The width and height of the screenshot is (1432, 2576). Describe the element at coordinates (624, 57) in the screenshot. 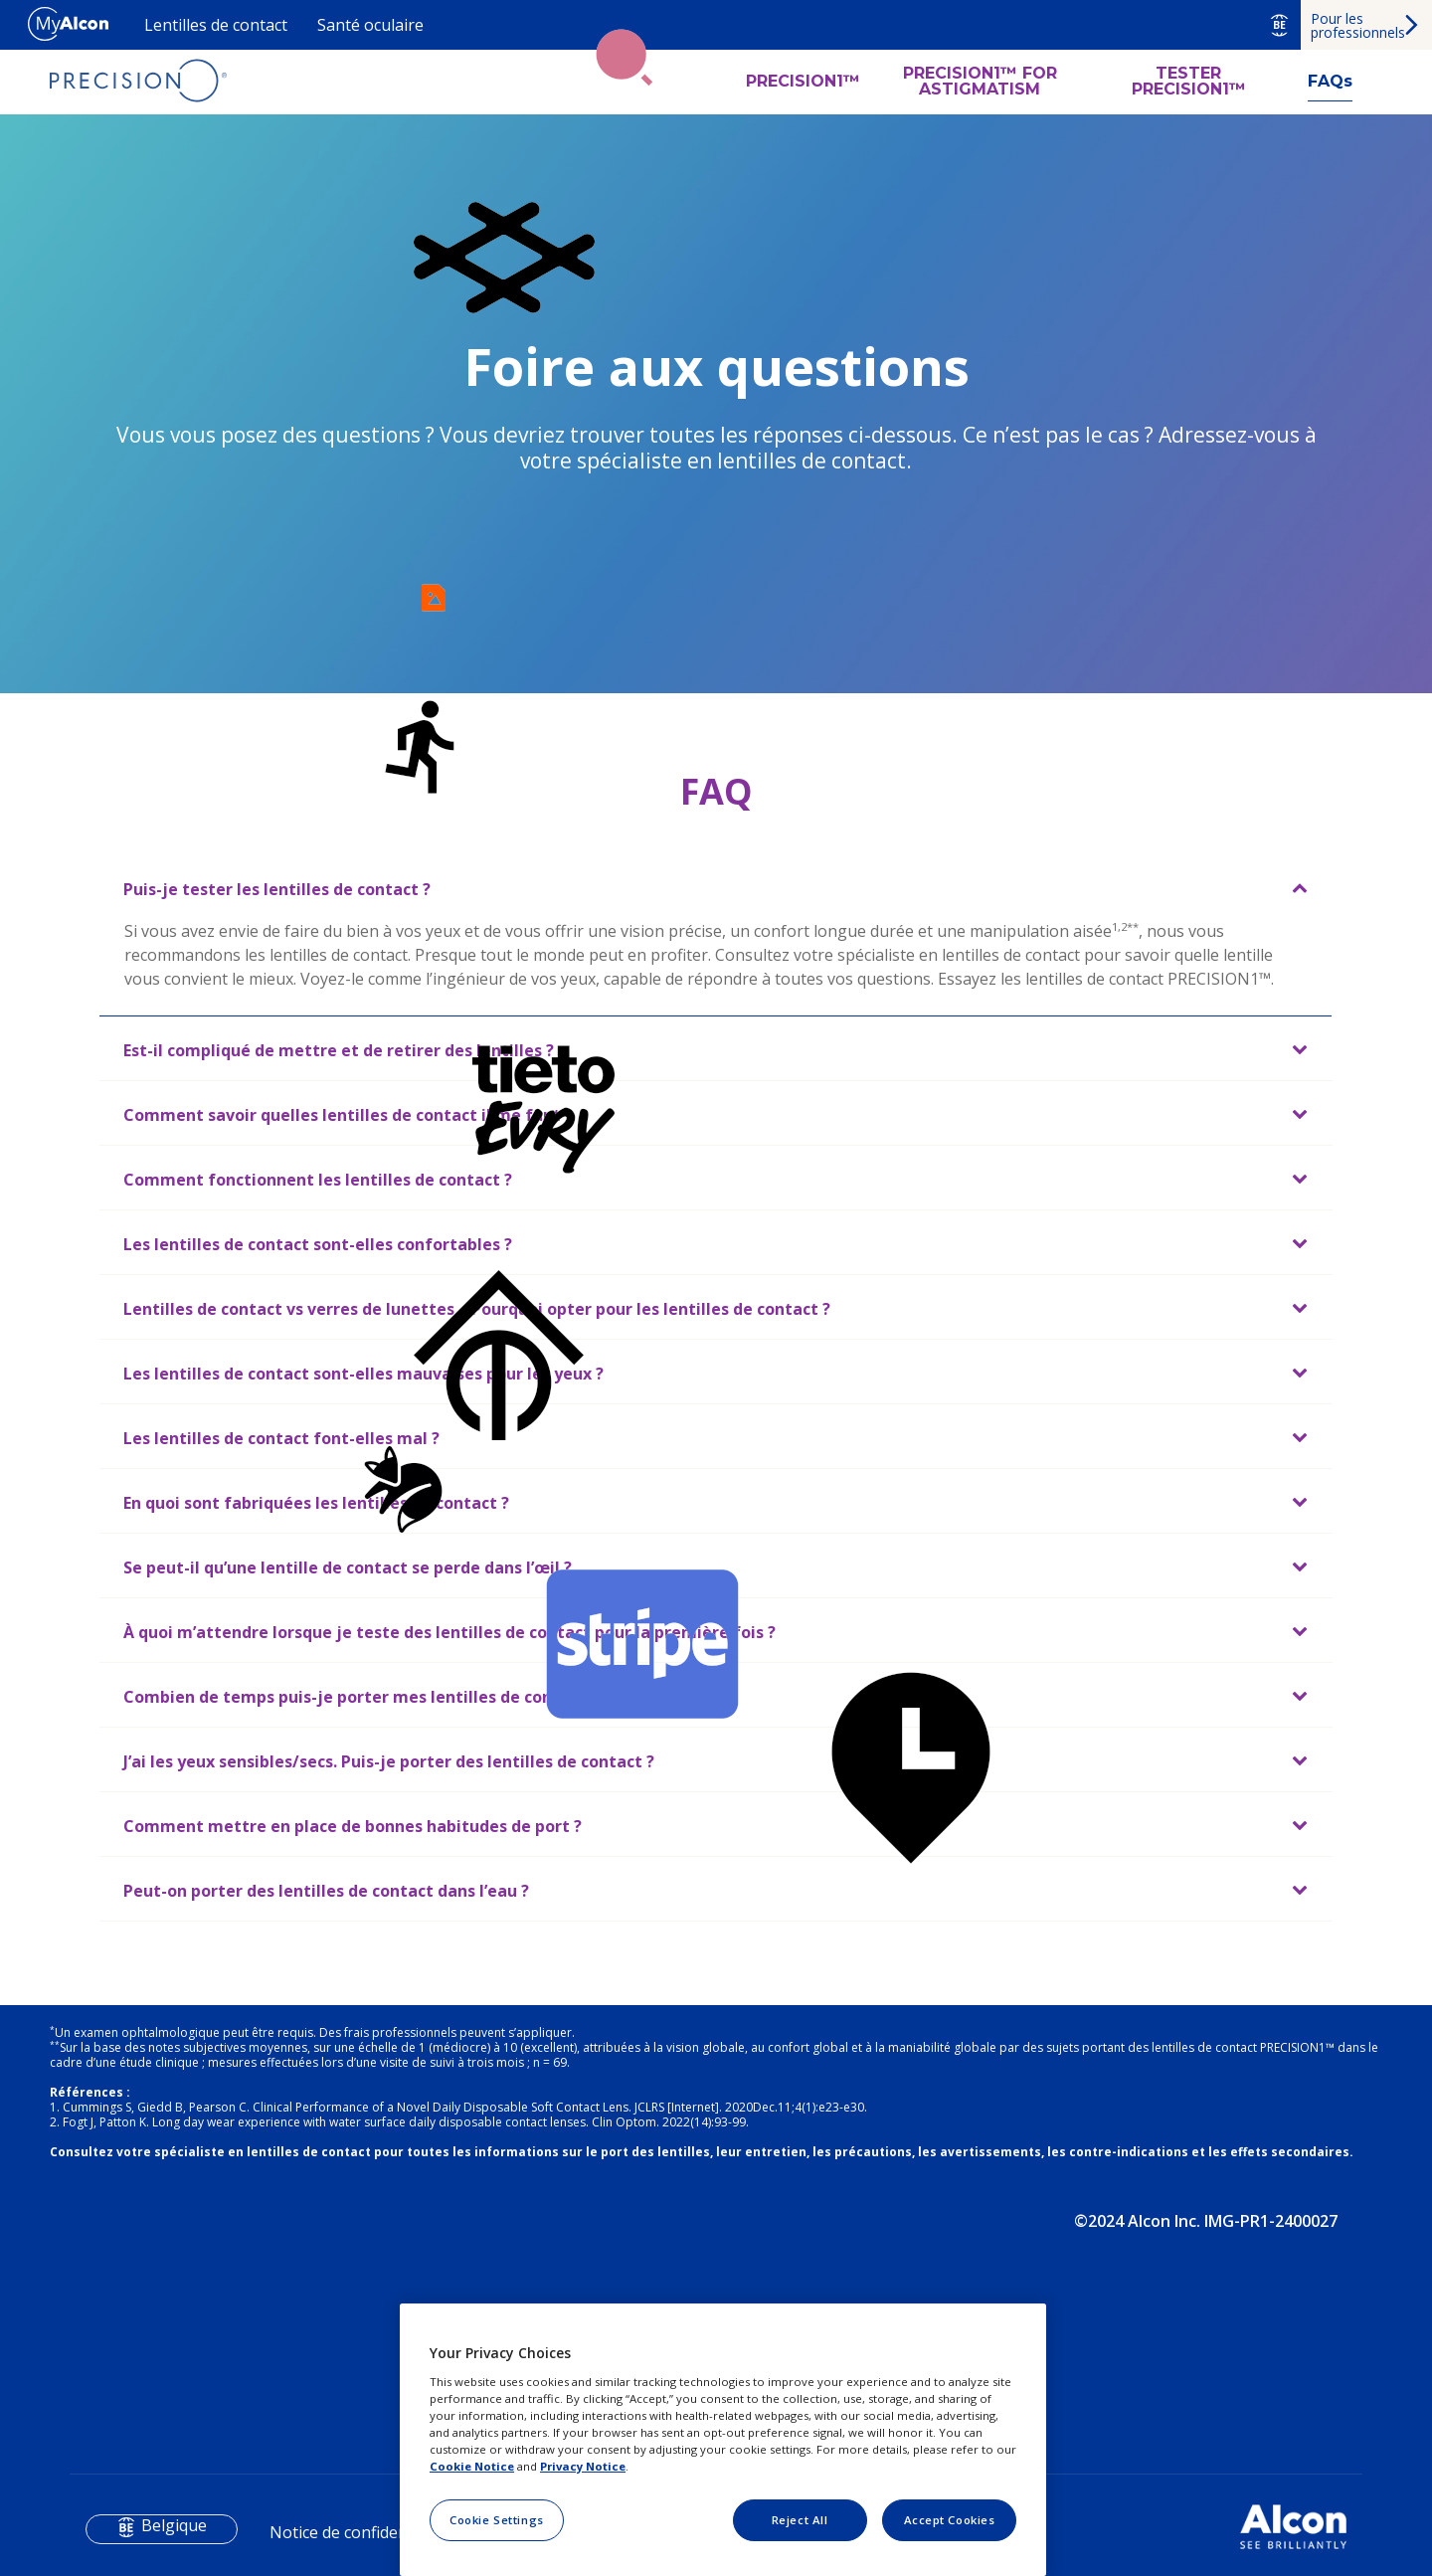

I see `search for content or items` at that location.